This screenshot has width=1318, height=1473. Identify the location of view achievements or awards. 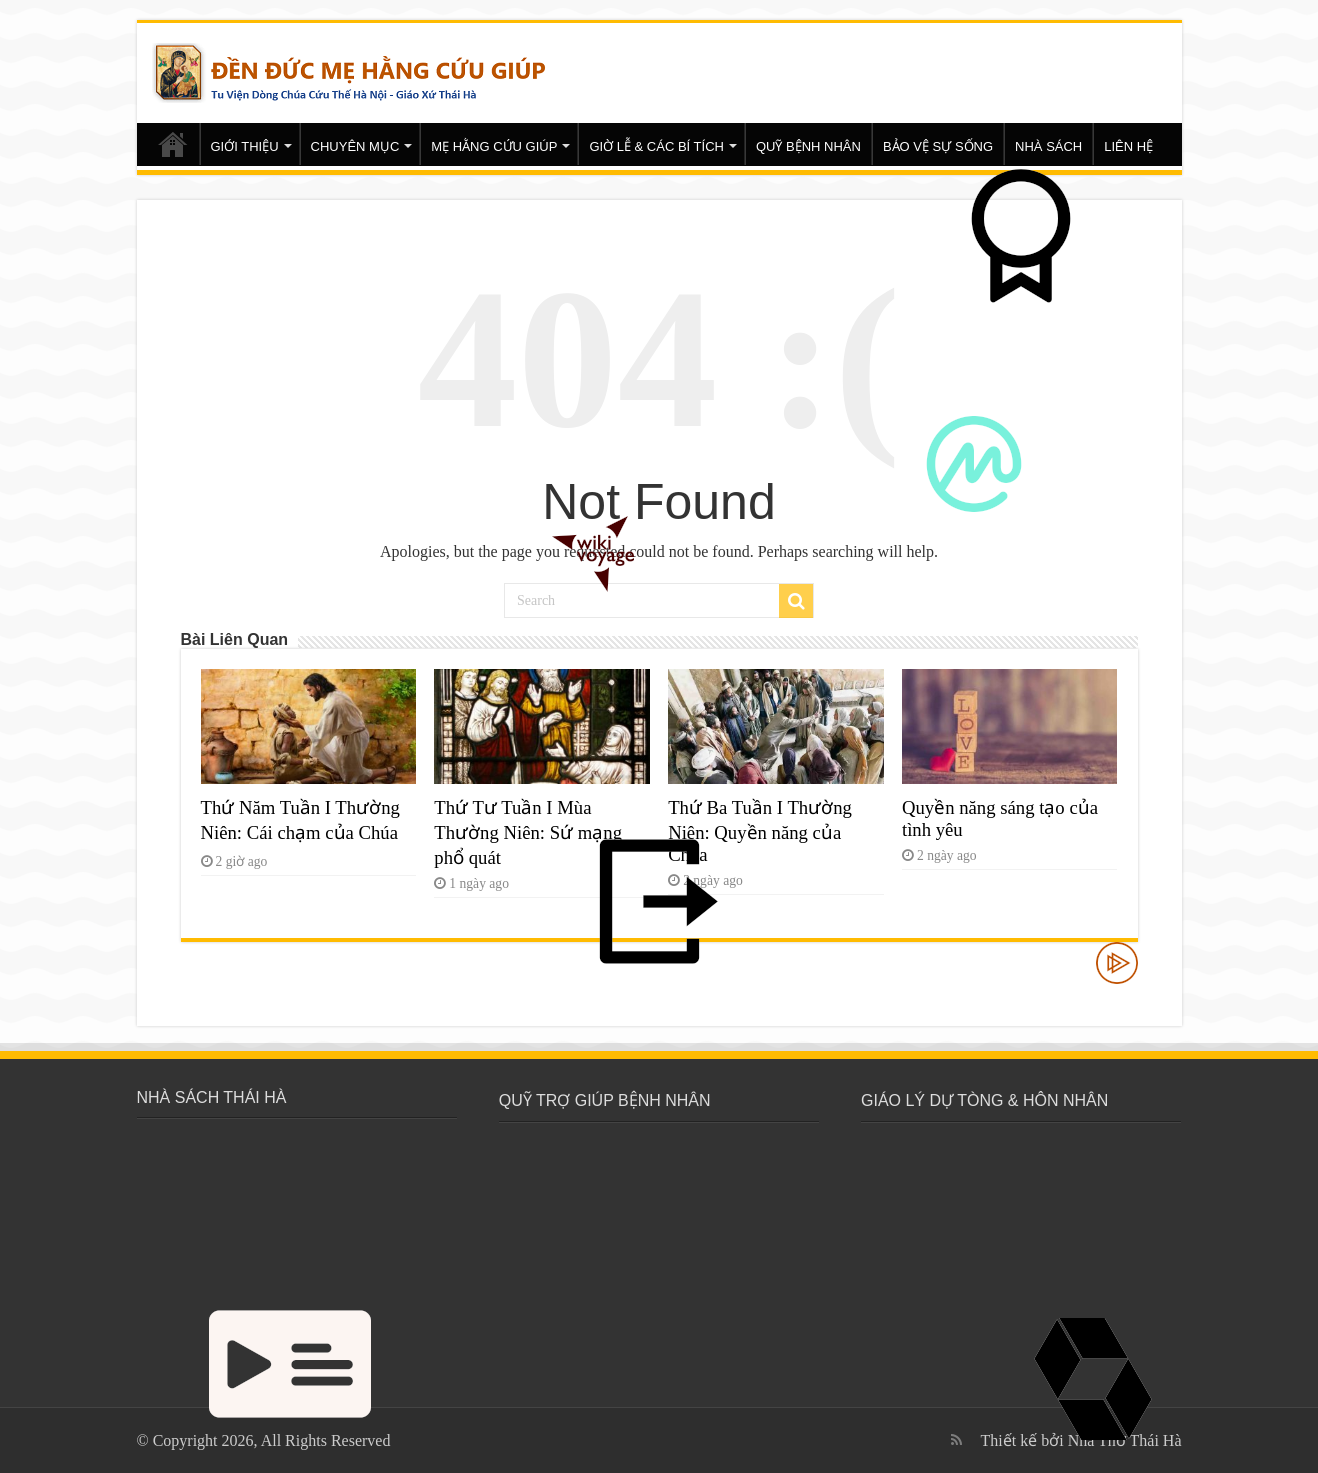
(1021, 237).